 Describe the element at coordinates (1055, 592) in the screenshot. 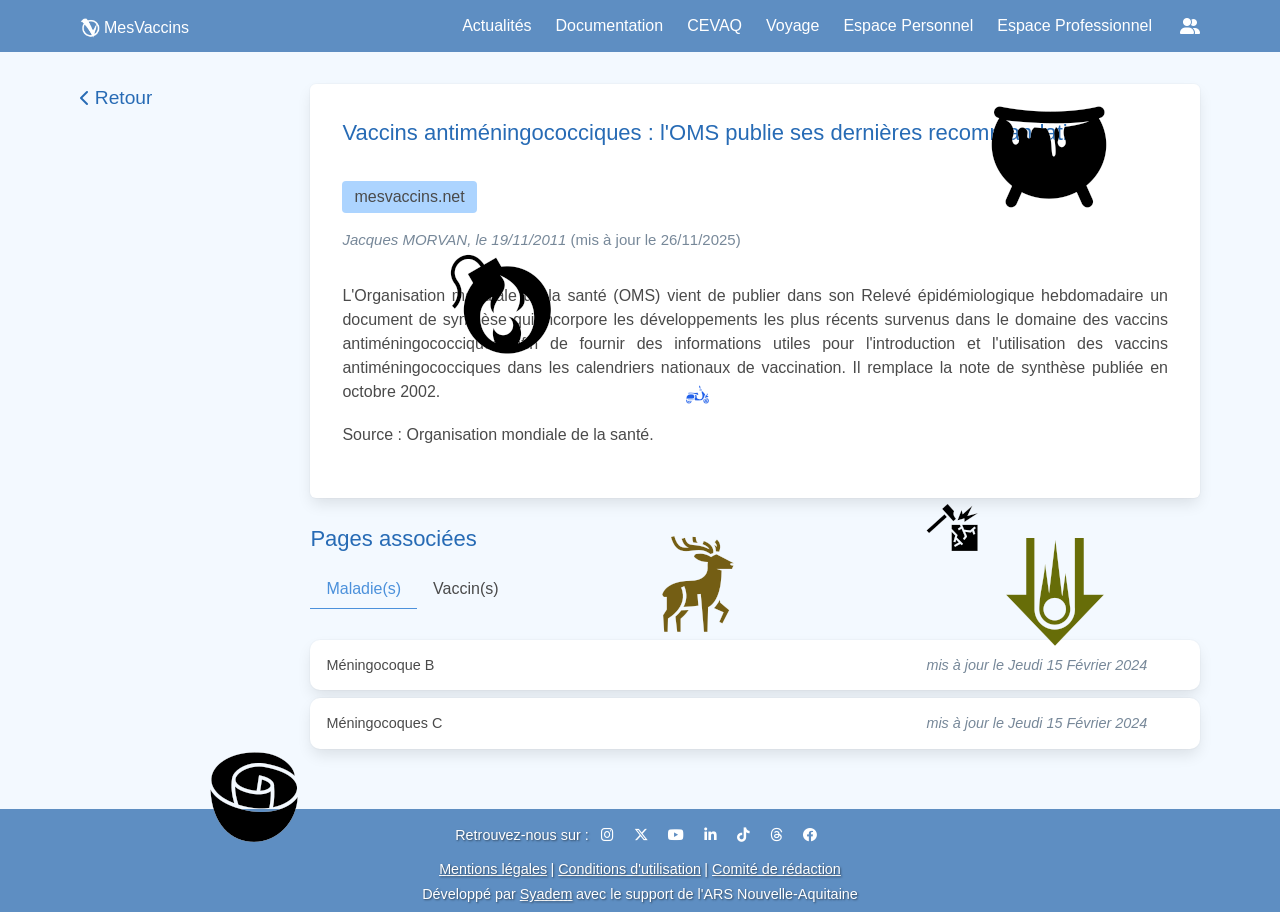

I see `indicates falling rock hazard or danger zone` at that location.